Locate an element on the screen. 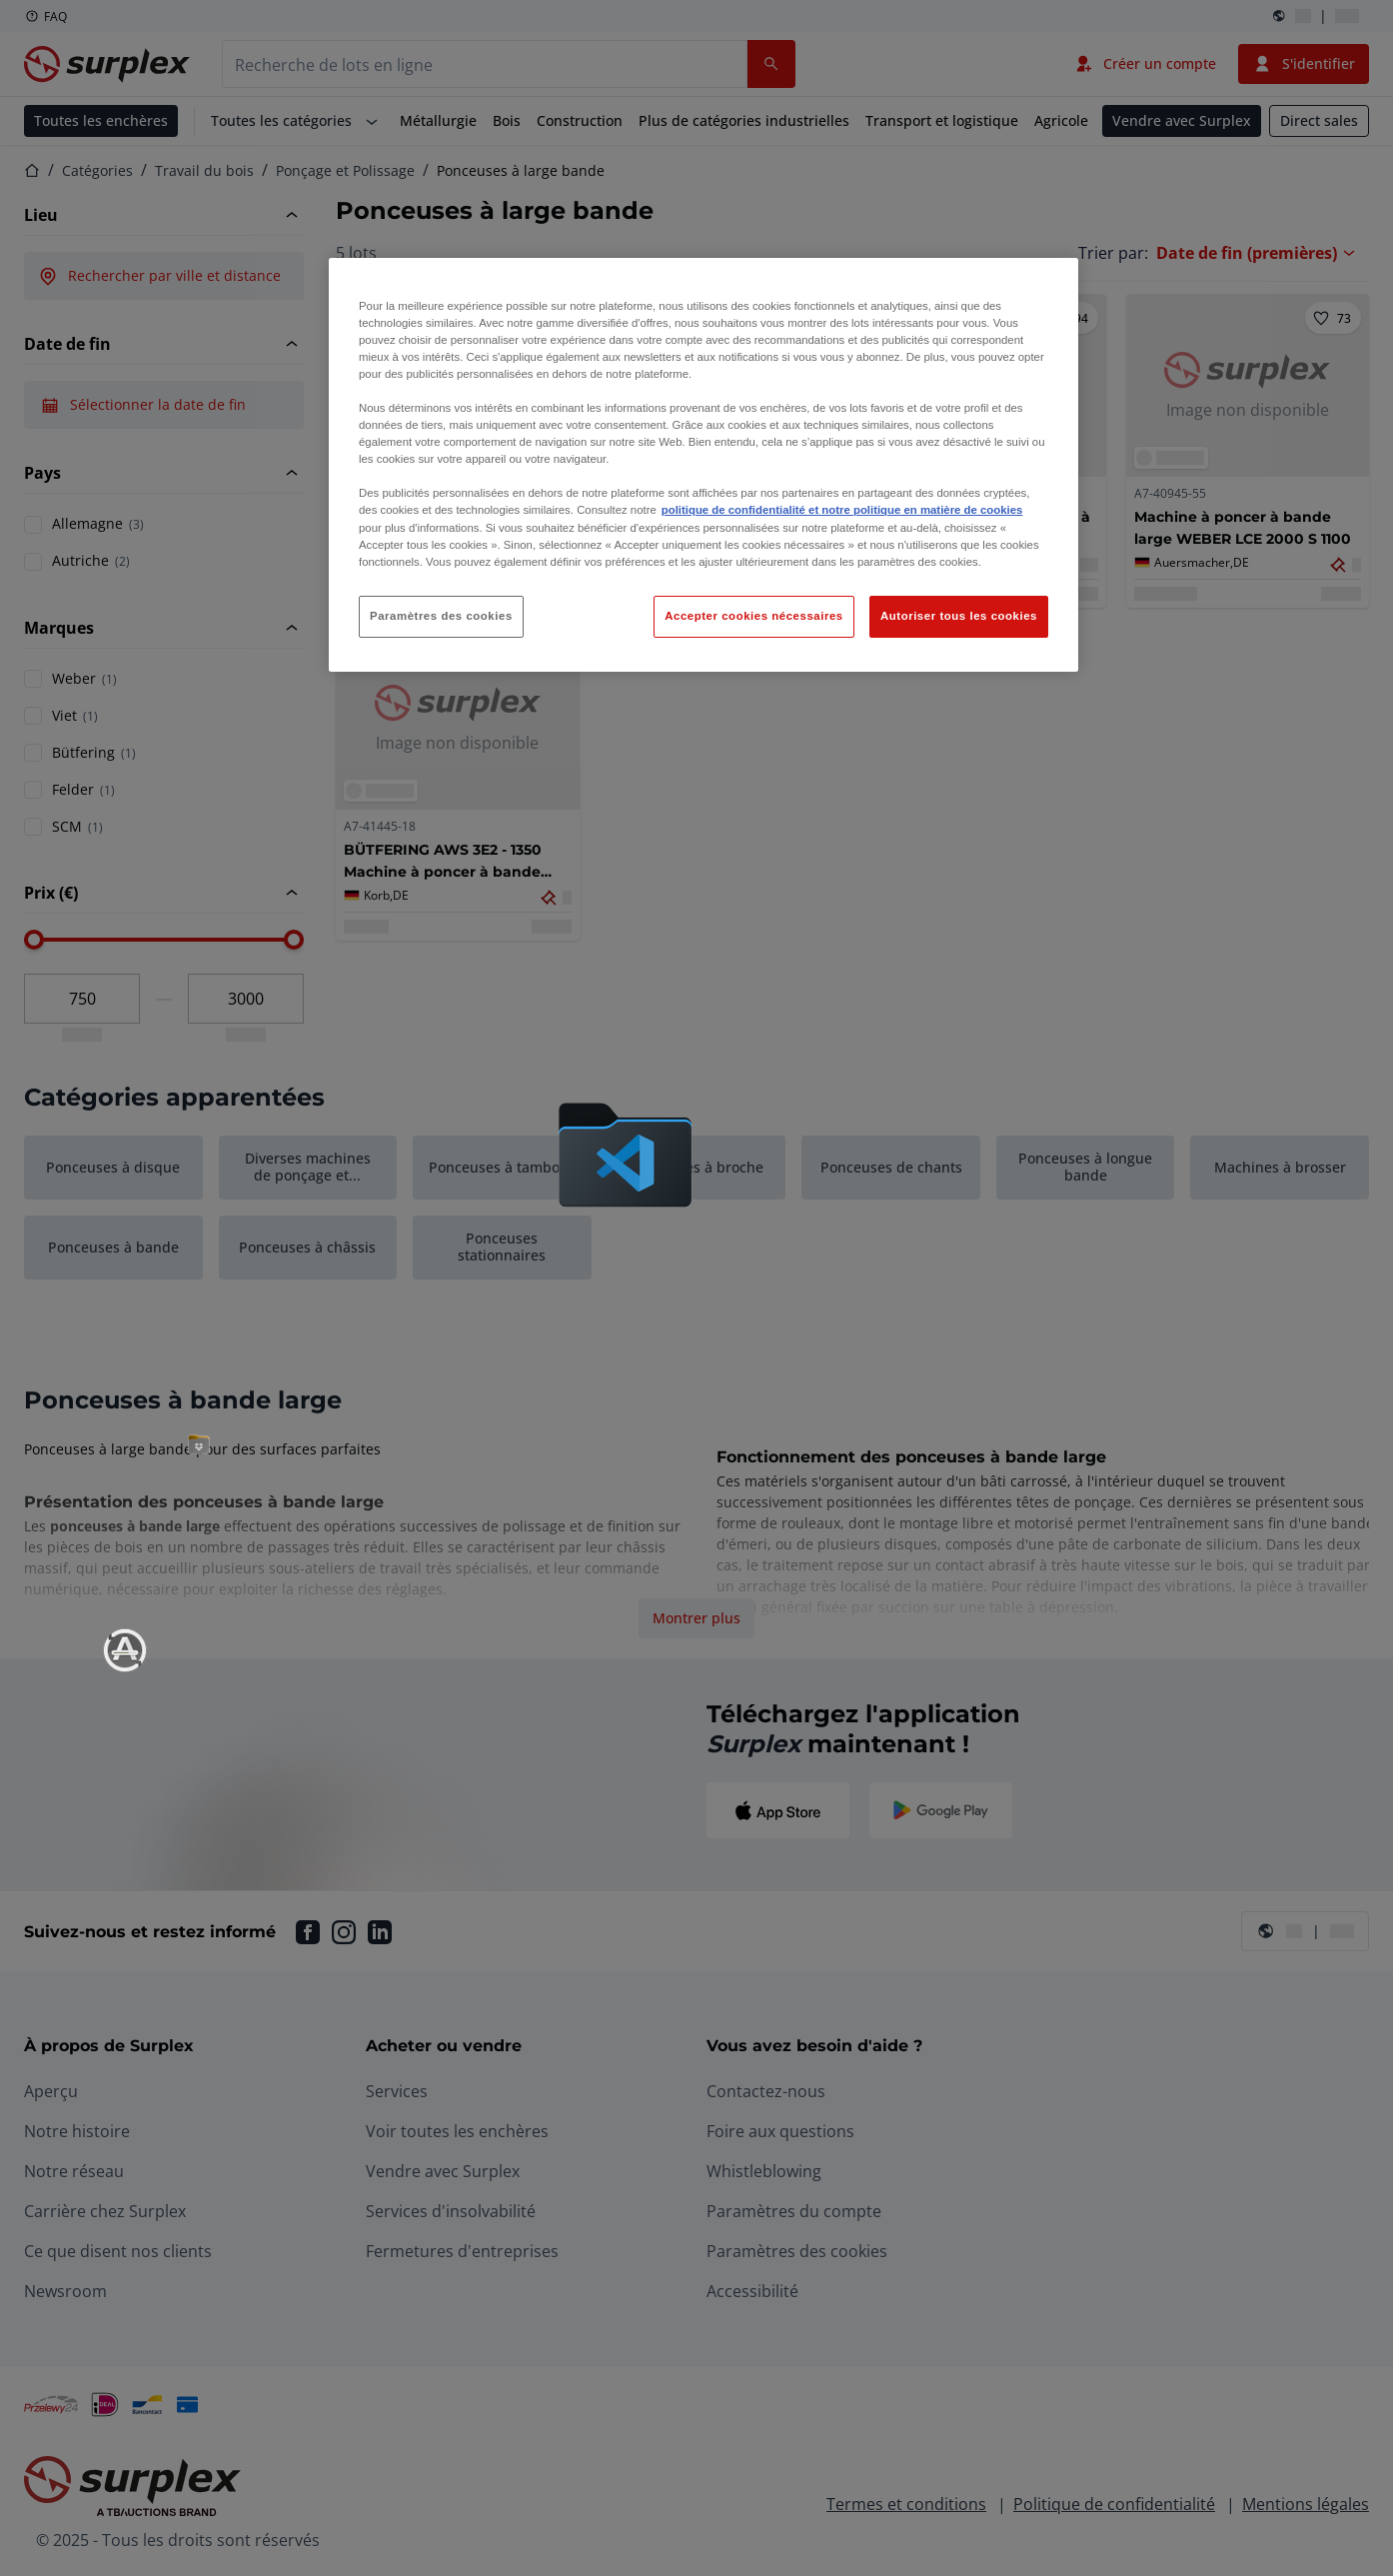 This screenshot has width=1393, height=2576. check for available system updates is located at coordinates (125, 1650).